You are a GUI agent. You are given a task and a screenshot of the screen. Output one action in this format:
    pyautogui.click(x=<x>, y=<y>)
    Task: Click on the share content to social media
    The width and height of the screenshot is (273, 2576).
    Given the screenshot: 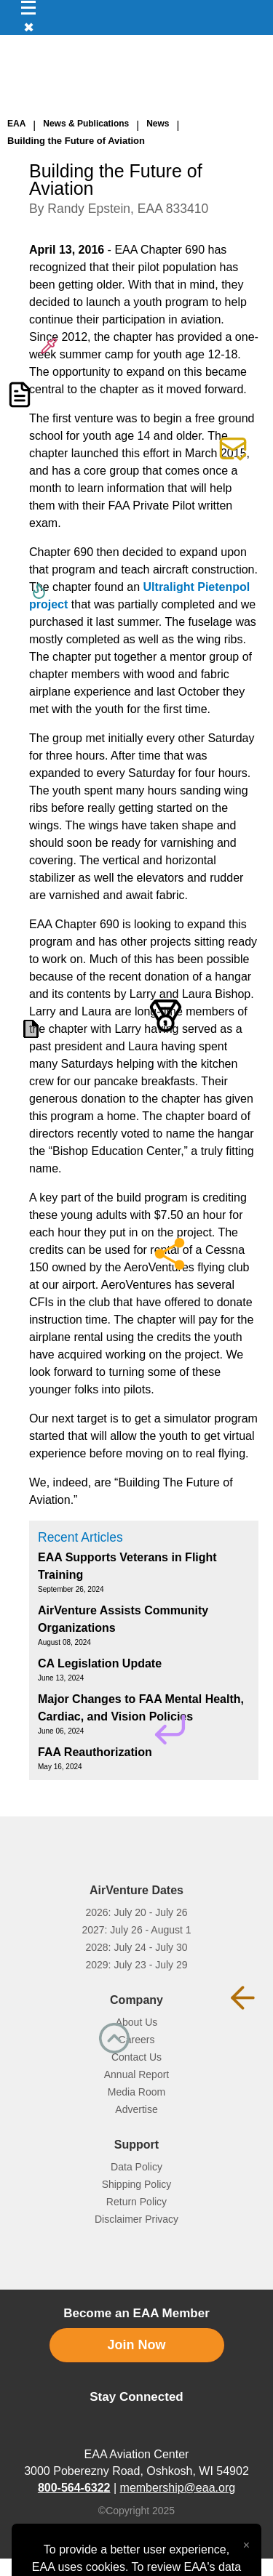 What is the action you would take?
    pyautogui.click(x=170, y=1254)
    